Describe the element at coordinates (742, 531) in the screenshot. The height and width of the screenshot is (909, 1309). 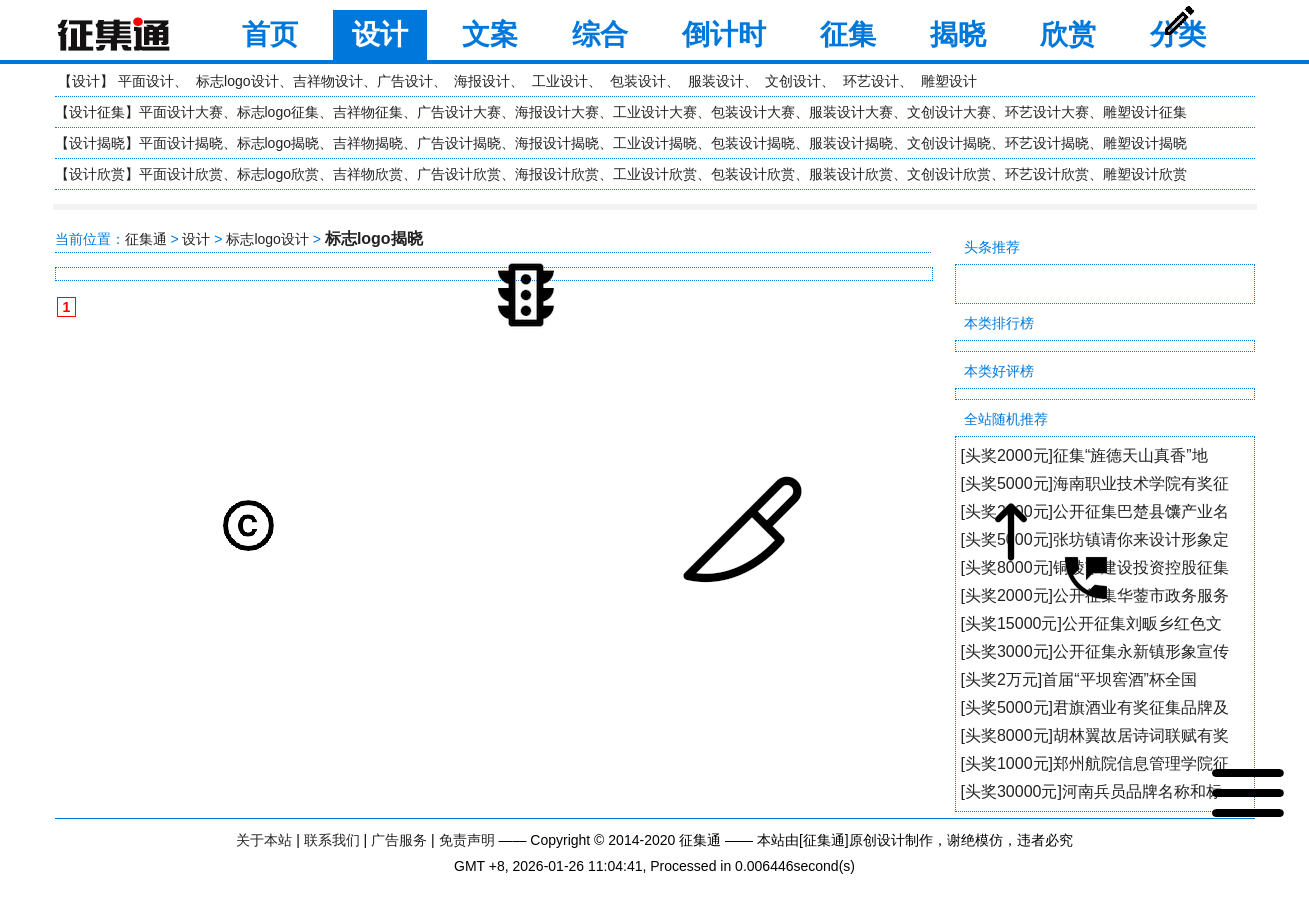
I see `access cutting or slicing tools` at that location.